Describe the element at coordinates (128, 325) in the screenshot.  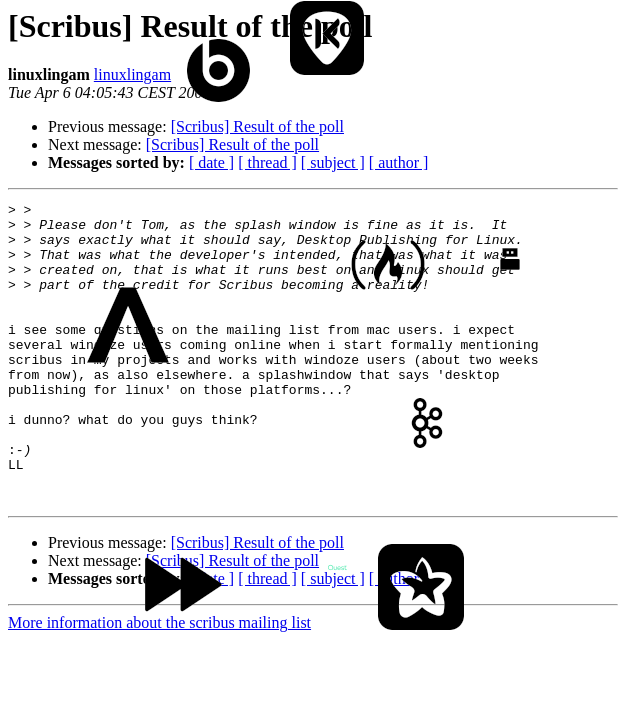
I see `visit teratail programming Q&A community` at that location.